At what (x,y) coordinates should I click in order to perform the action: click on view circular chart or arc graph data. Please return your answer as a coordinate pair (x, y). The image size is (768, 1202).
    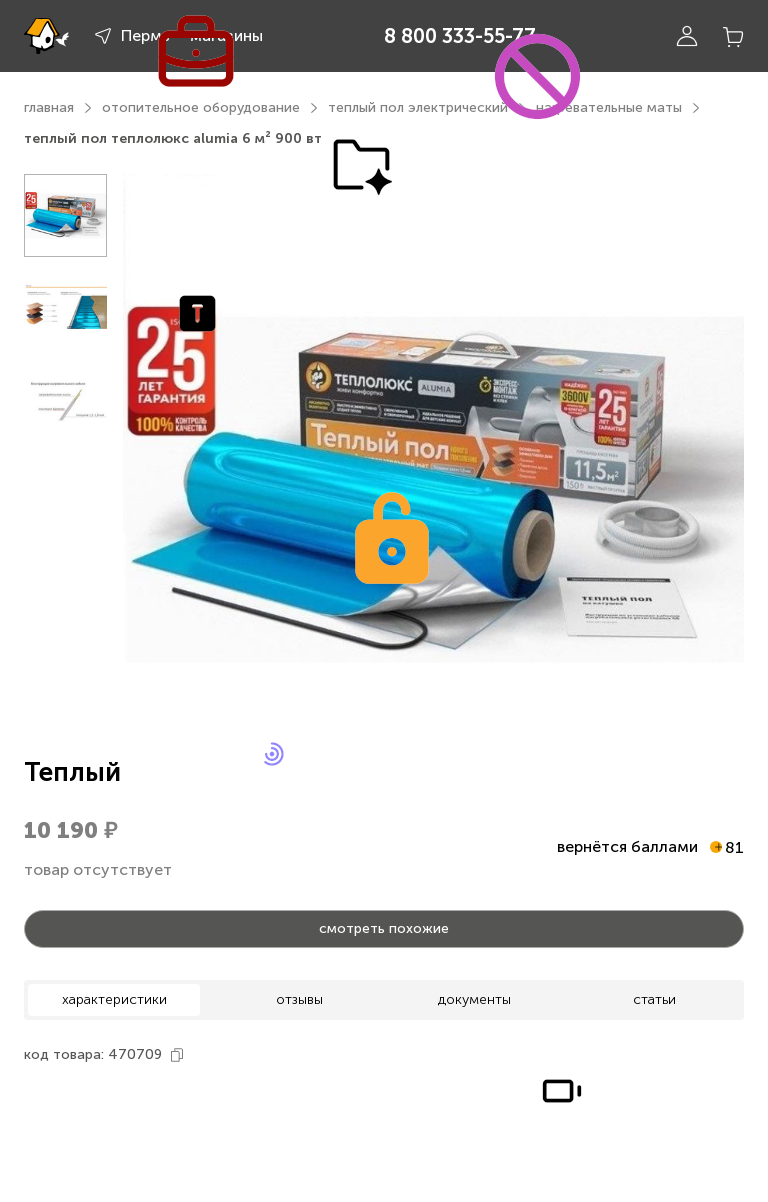
    Looking at the image, I should click on (272, 754).